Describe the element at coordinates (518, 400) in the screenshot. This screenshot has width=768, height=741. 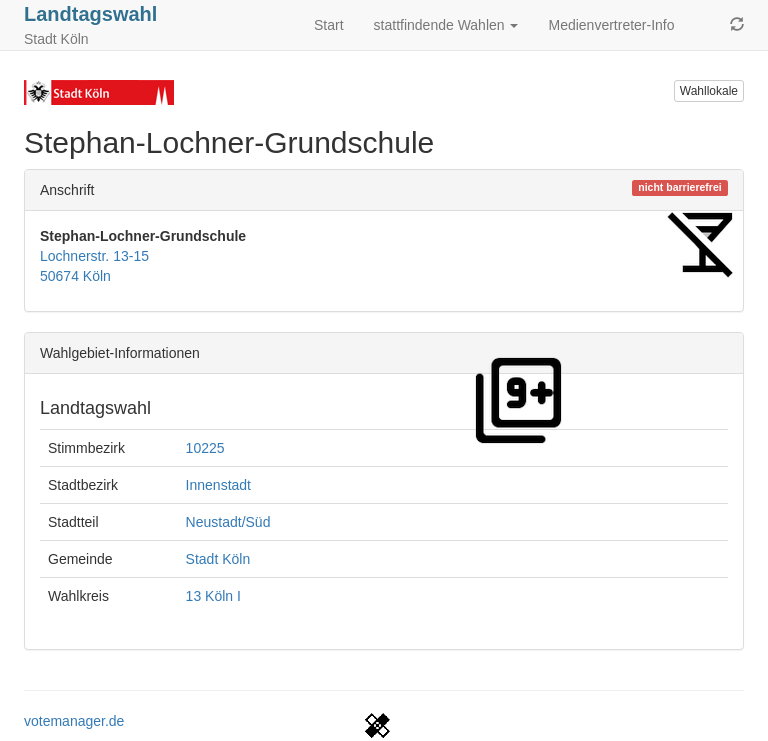
I see `indicates 9 or more items in a stack or collection` at that location.